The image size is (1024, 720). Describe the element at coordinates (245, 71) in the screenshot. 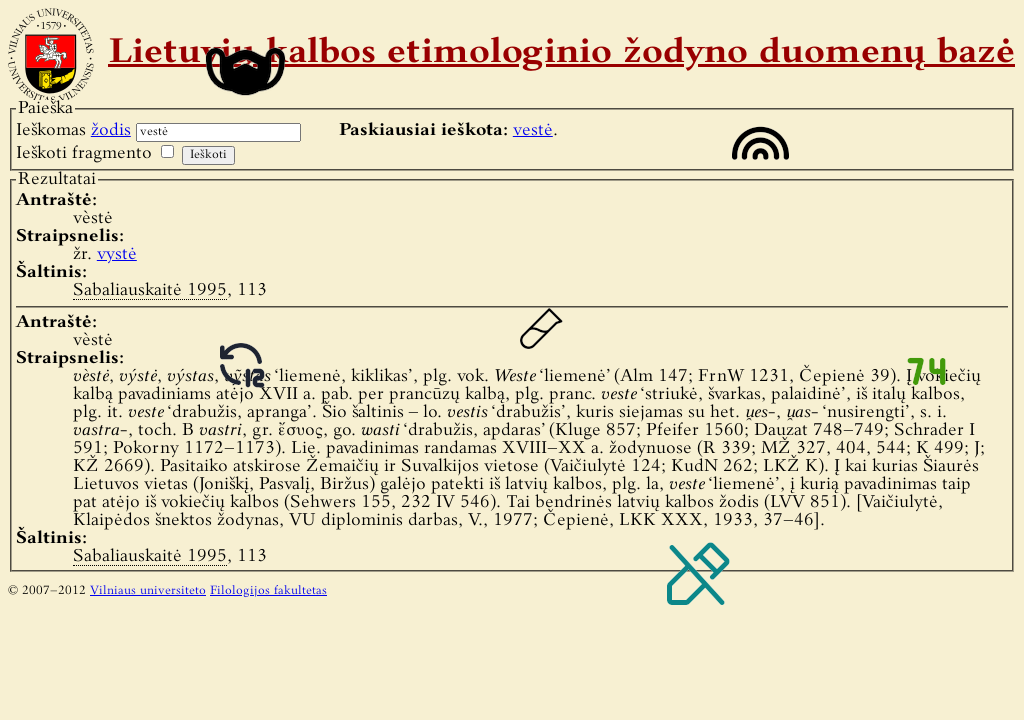

I see `indicates mask required or health safety guidelines` at that location.